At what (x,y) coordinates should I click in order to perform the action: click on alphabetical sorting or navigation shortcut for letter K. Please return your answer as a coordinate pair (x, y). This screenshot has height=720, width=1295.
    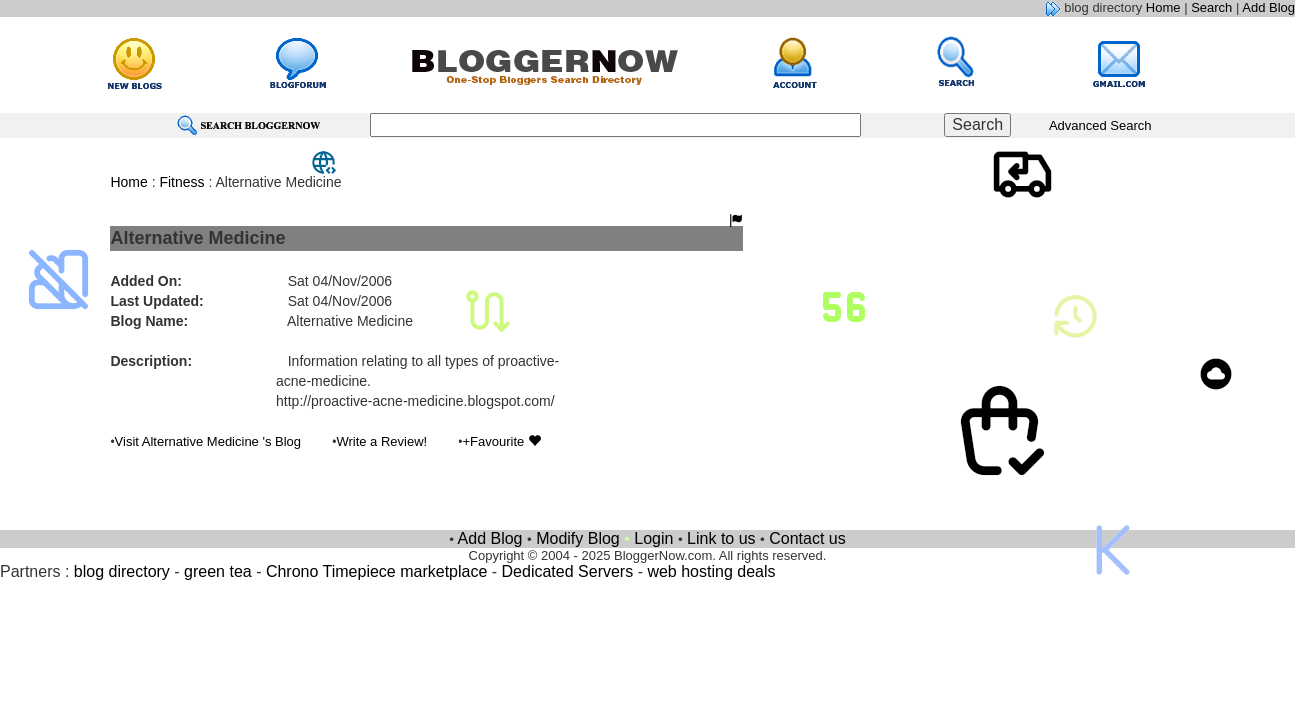
    Looking at the image, I should click on (1113, 550).